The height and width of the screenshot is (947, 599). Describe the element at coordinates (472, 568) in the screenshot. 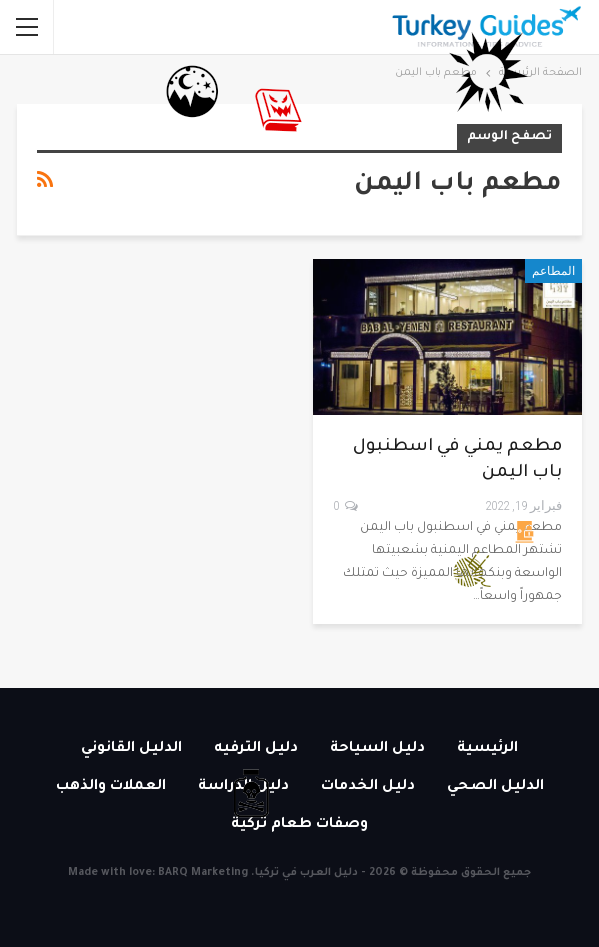

I see `yarn or wool crafting material indicator` at that location.